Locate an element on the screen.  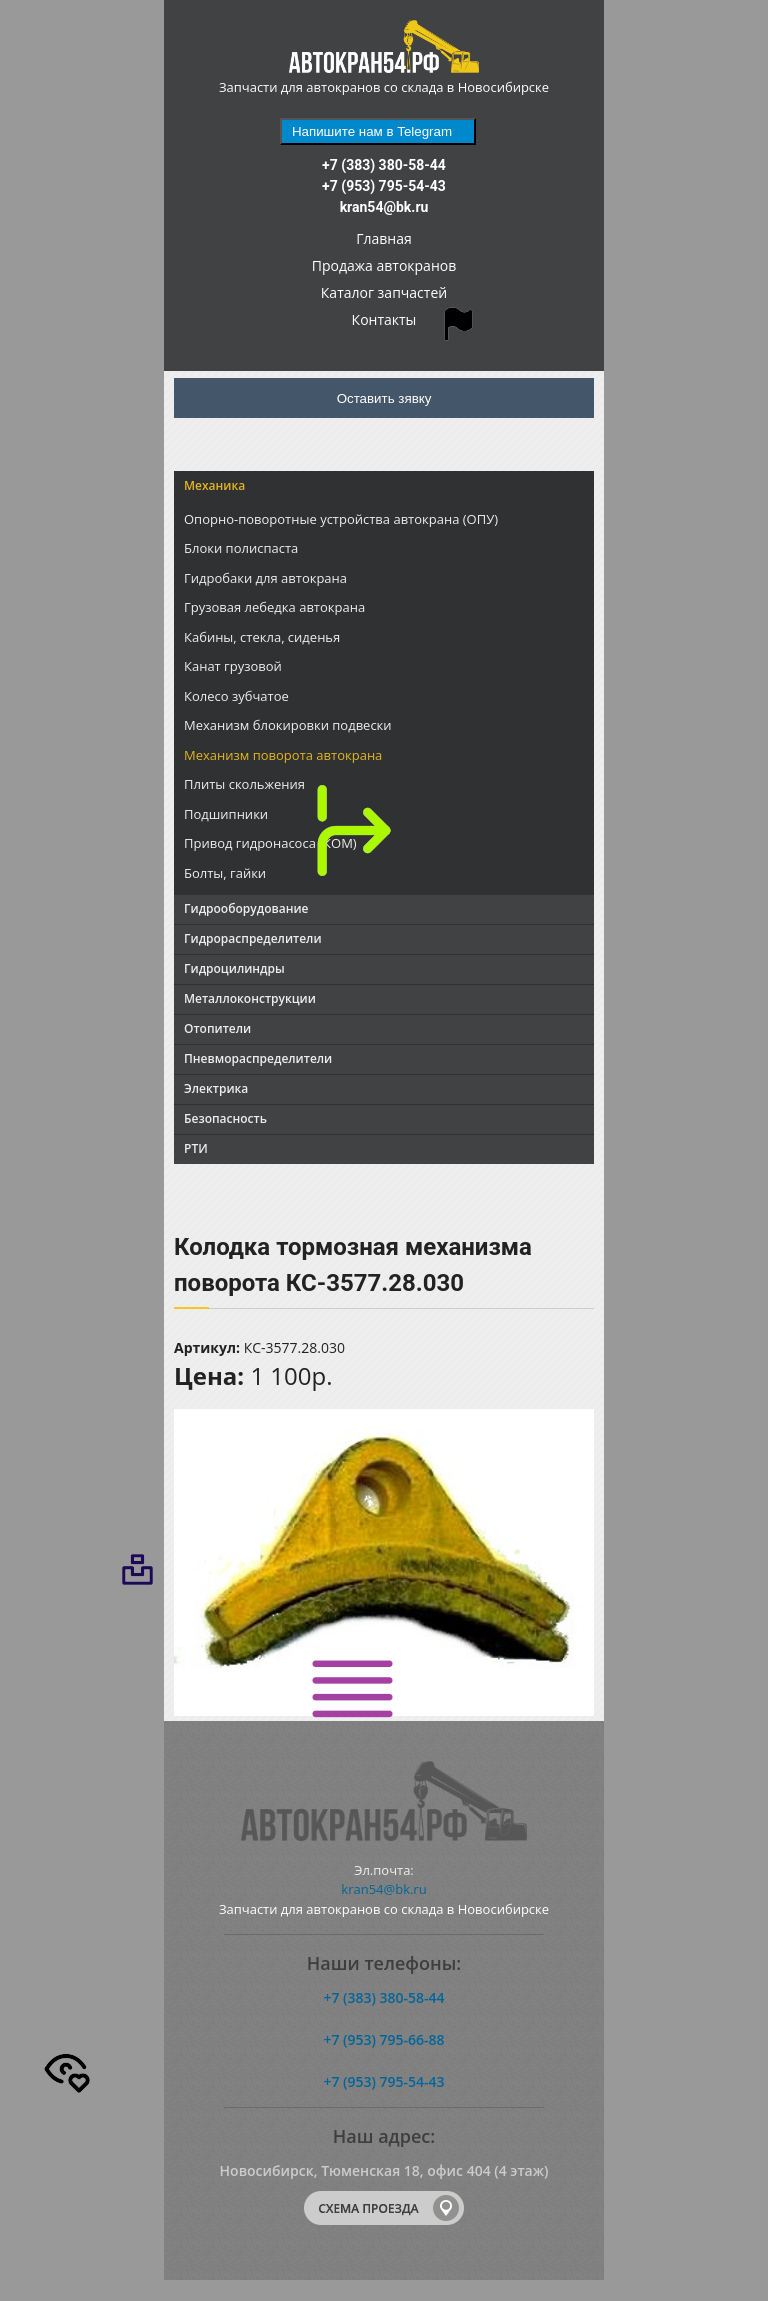
flag or mark an item for follow-up is located at coordinates (458, 323).